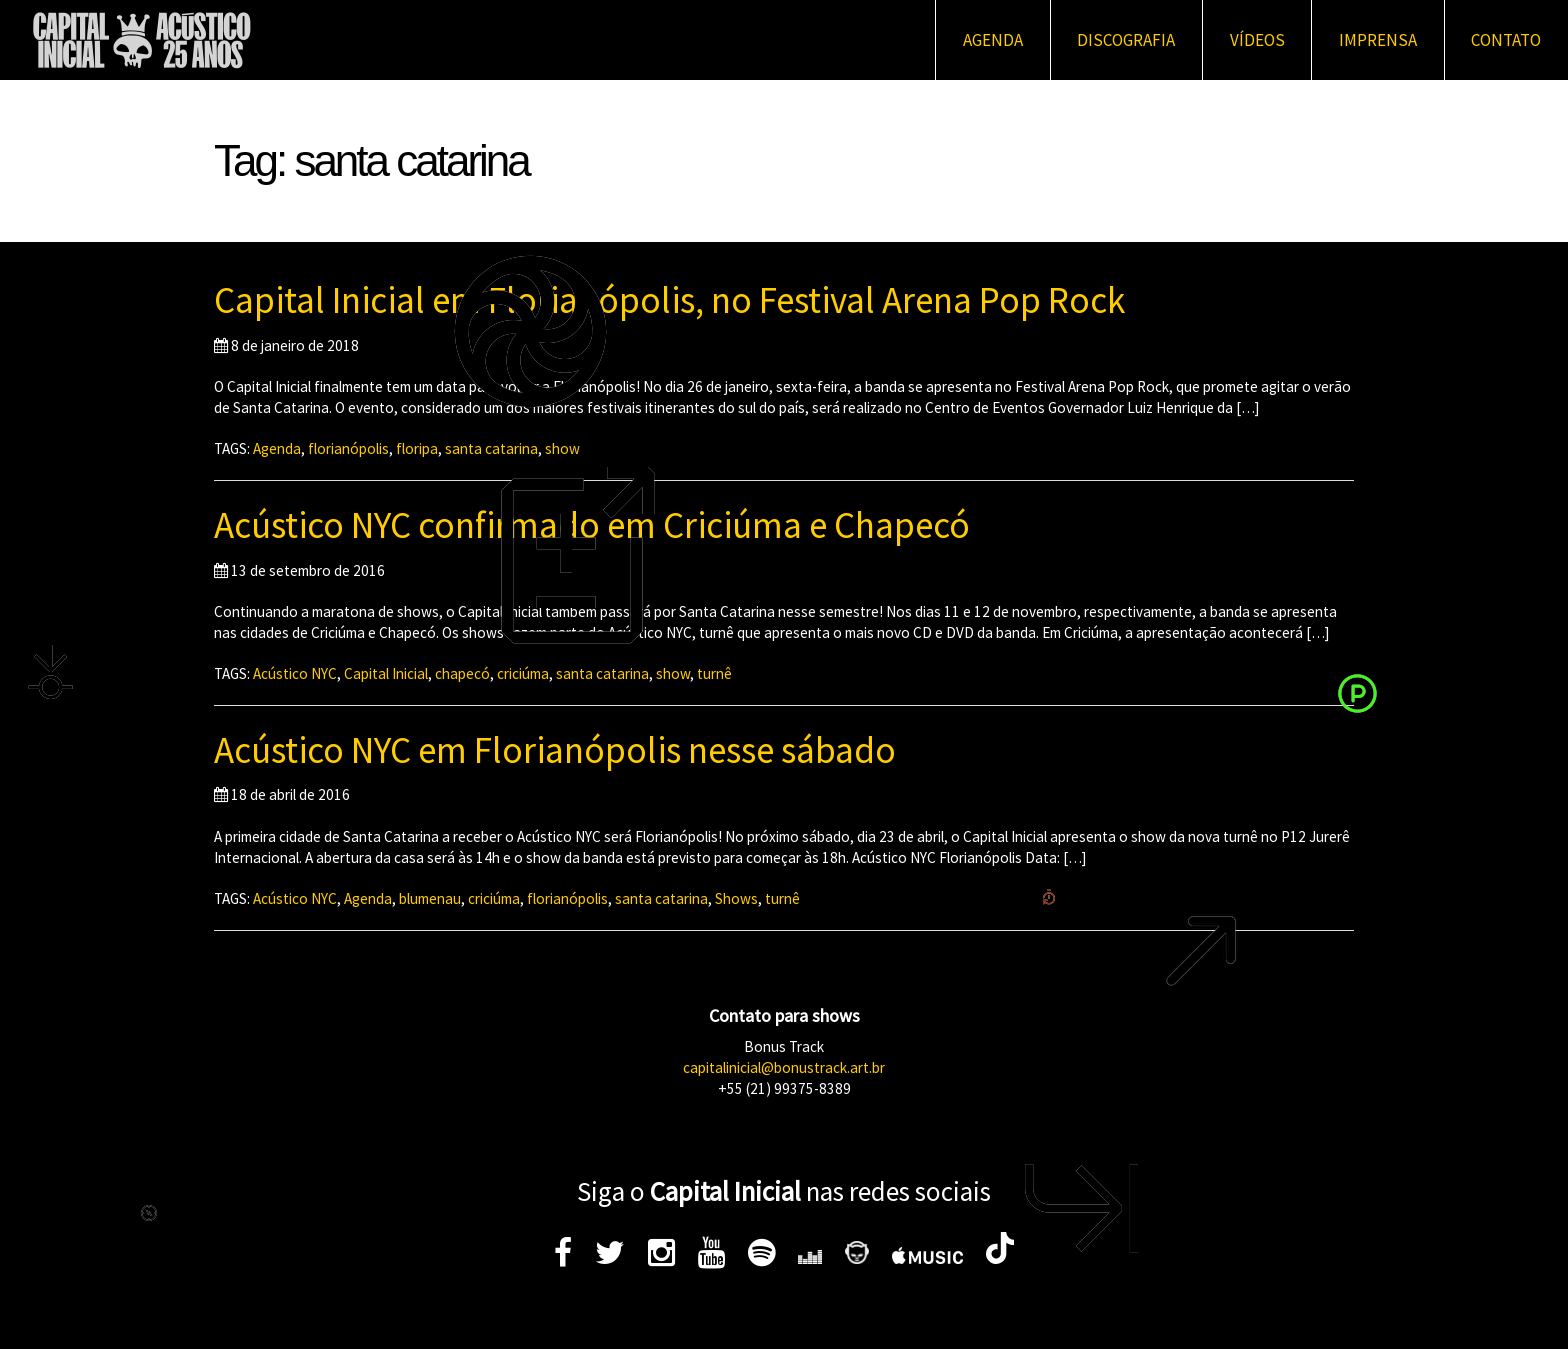  What do you see at coordinates (1073, 1204) in the screenshot?
I see `move cursor to next tab stop` at bounding box center [1073, 1204].